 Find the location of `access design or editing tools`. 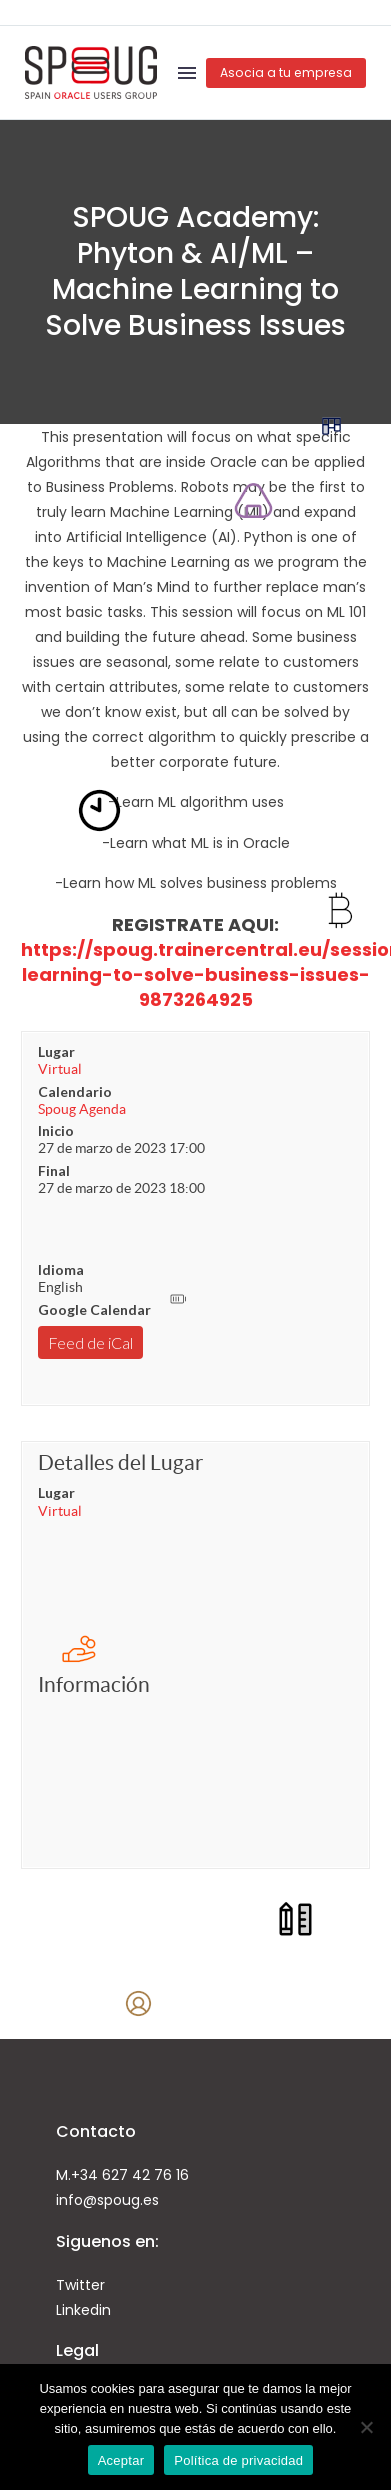

access design or editing tools is located at coordinates (295, 1919).